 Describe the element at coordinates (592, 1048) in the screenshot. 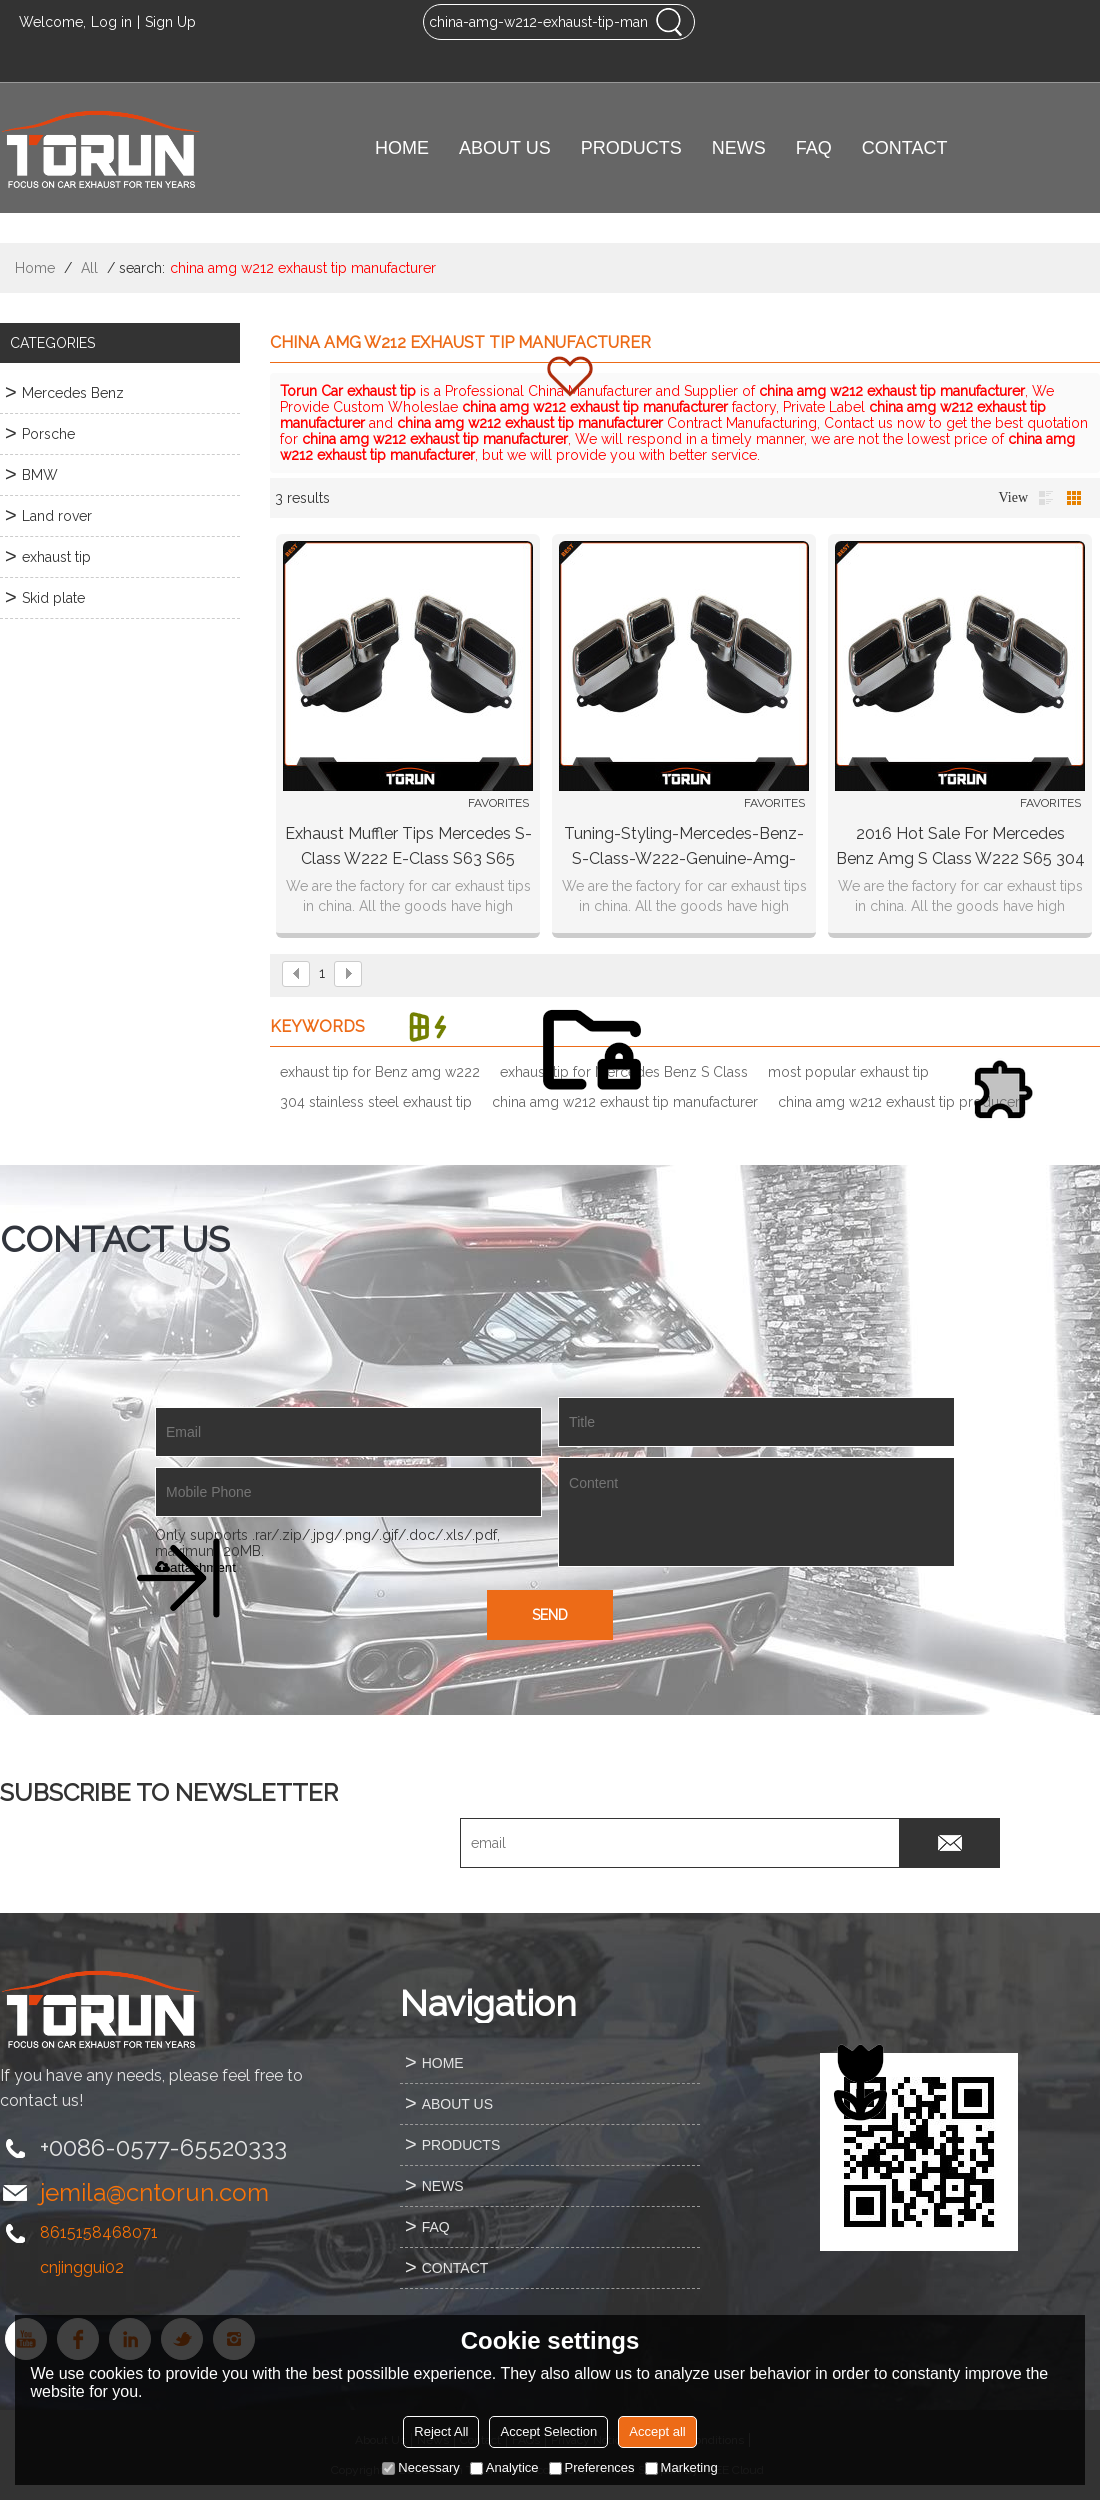

I see `access a password-protected folder` at that location.